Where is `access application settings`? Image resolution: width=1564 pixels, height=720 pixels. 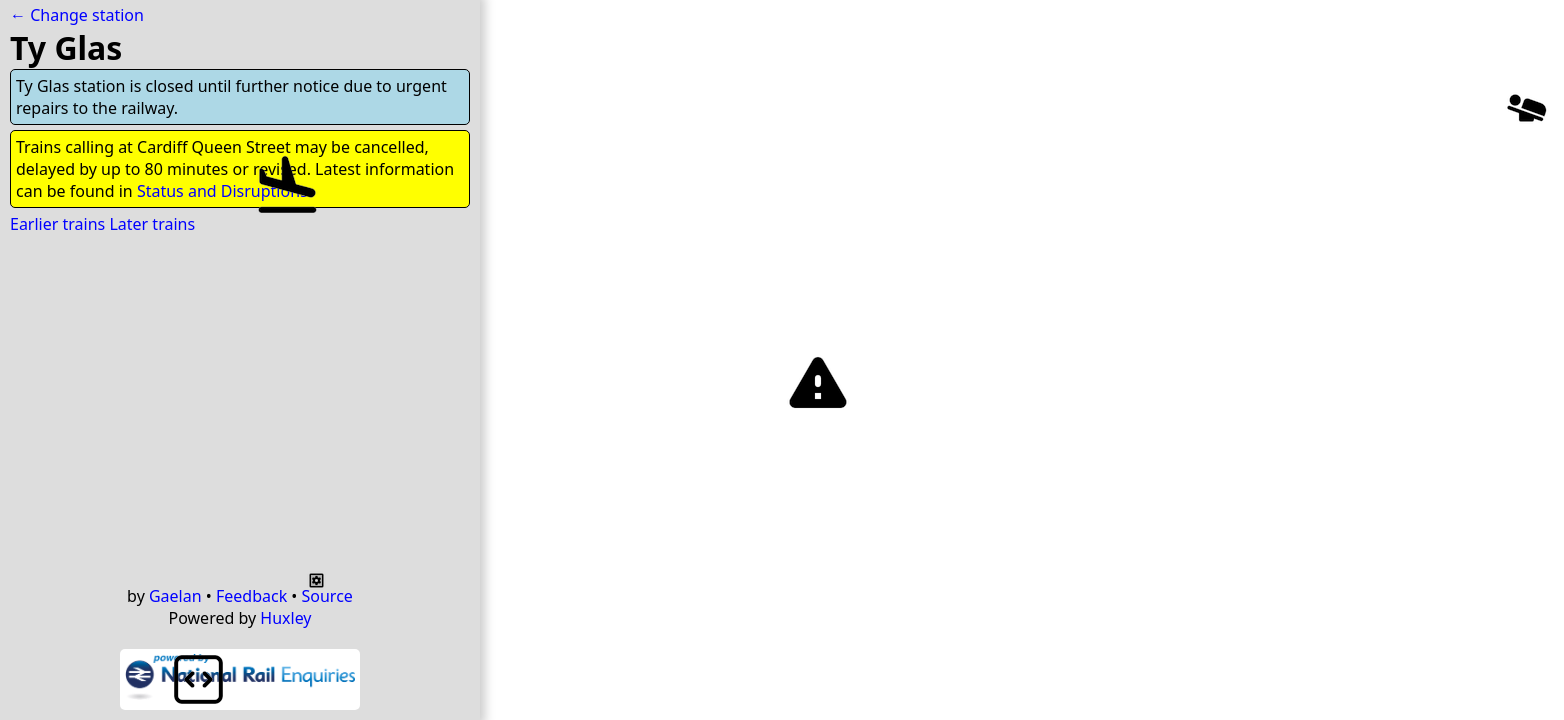 access application settings is located at coordinates (316, 580).